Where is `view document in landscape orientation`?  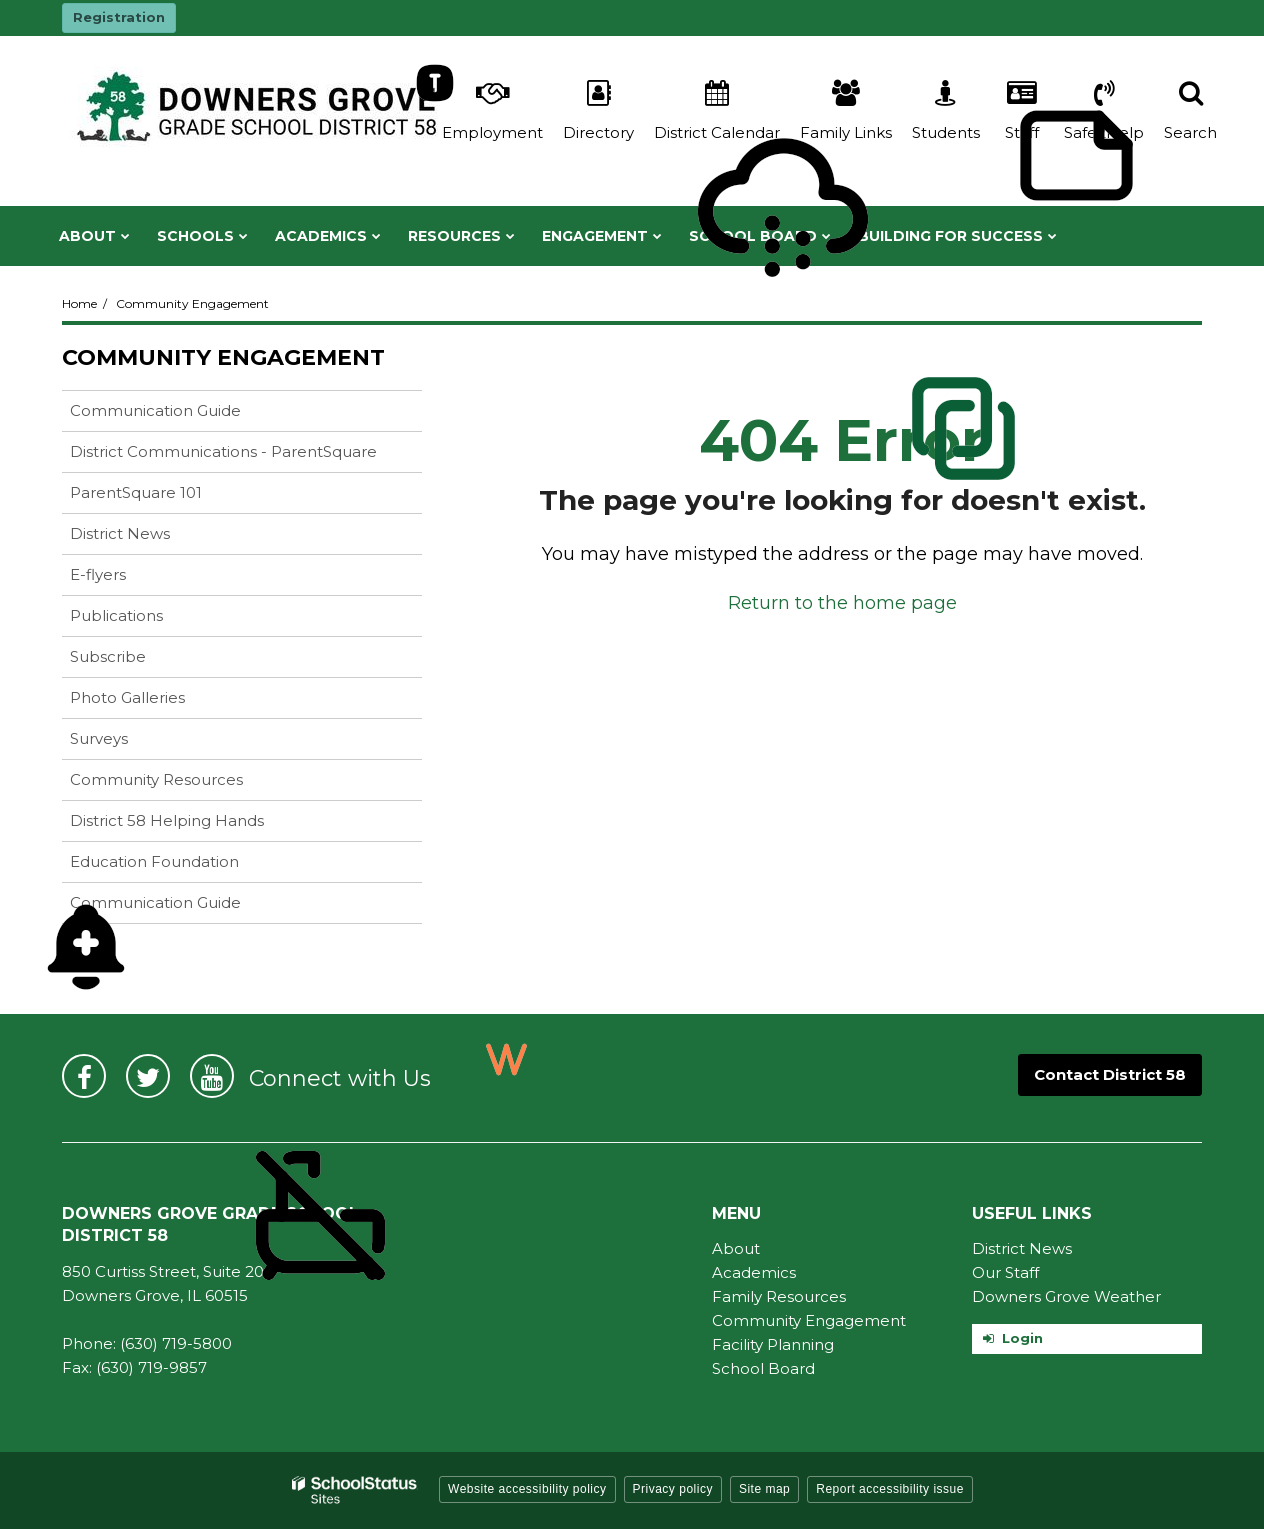 view document in landscape orientation is located at coordinates (1076, 155).